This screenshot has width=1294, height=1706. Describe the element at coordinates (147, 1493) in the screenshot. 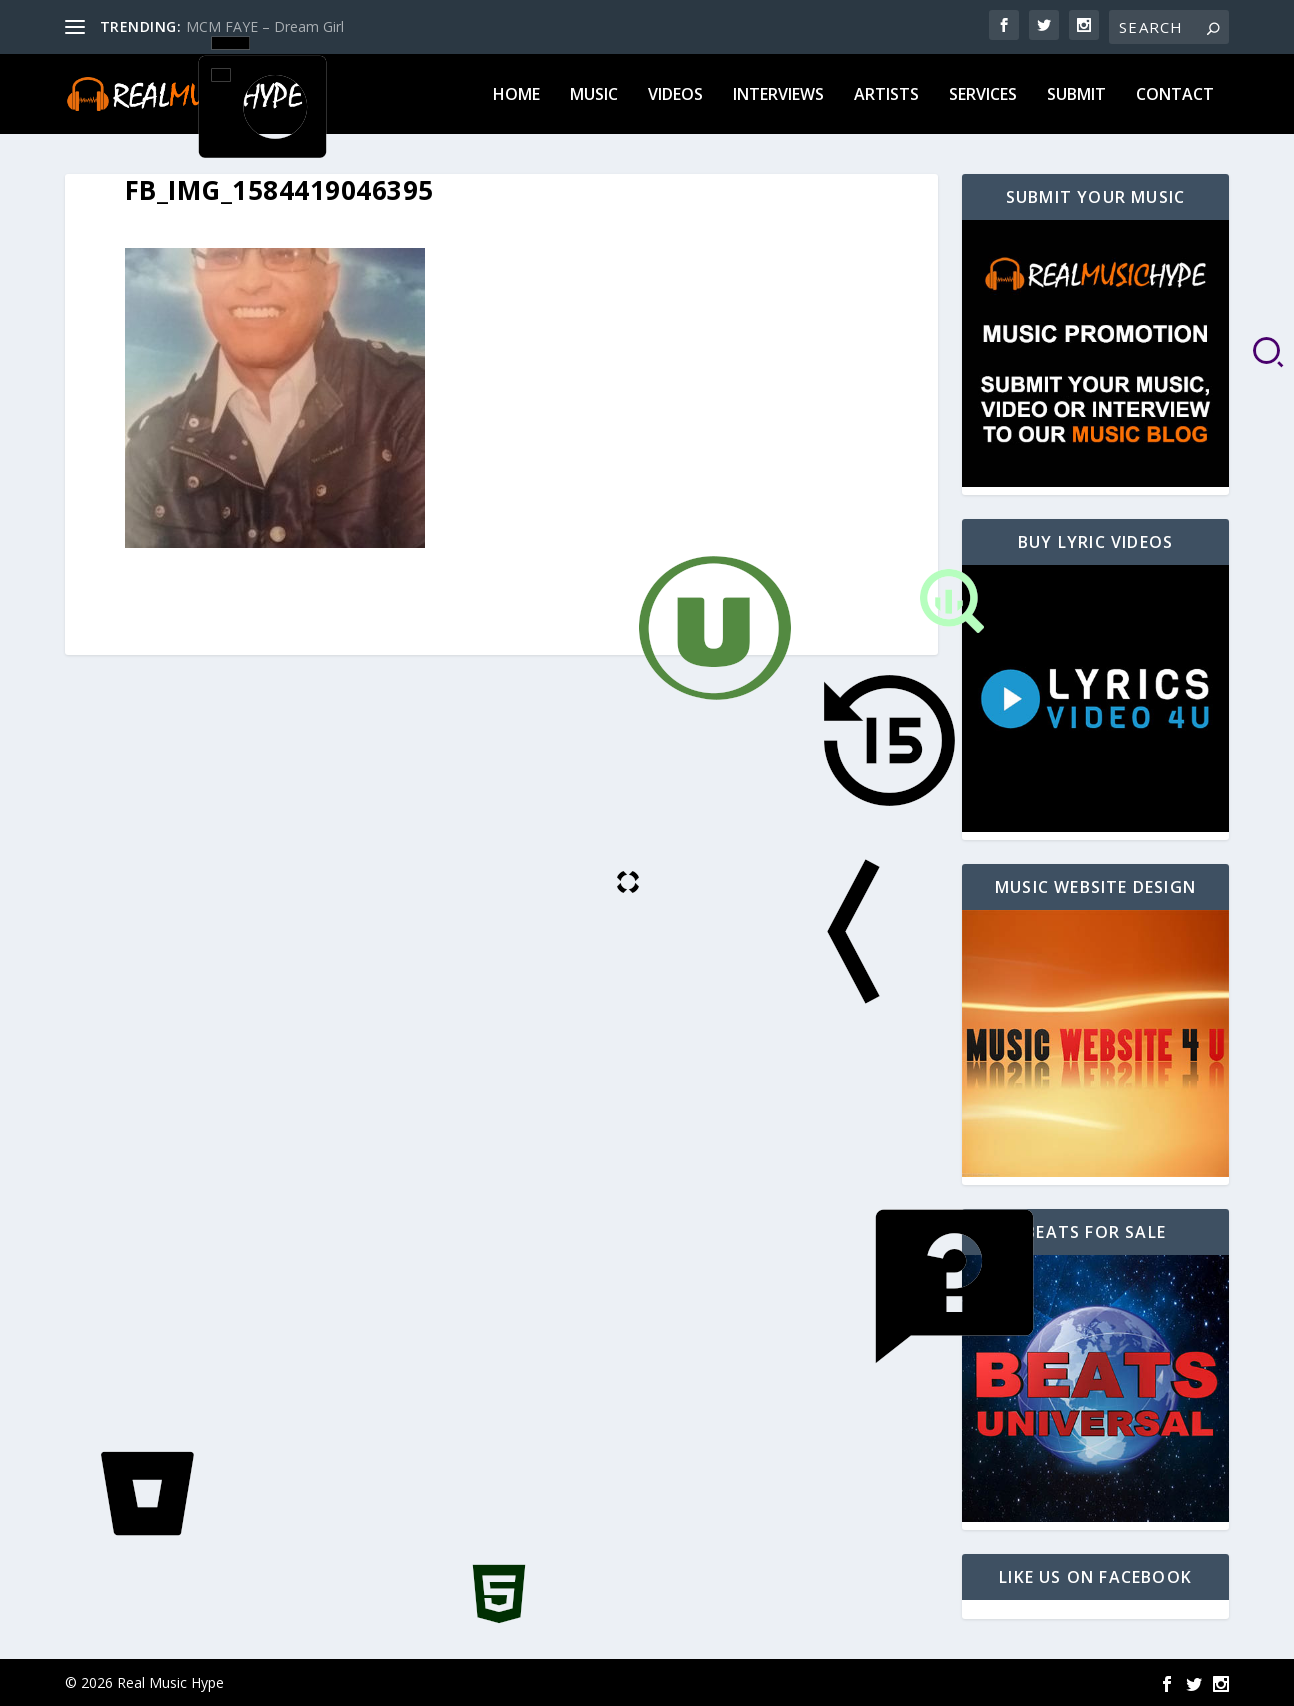

I see `open bitbucket repository` at that location.